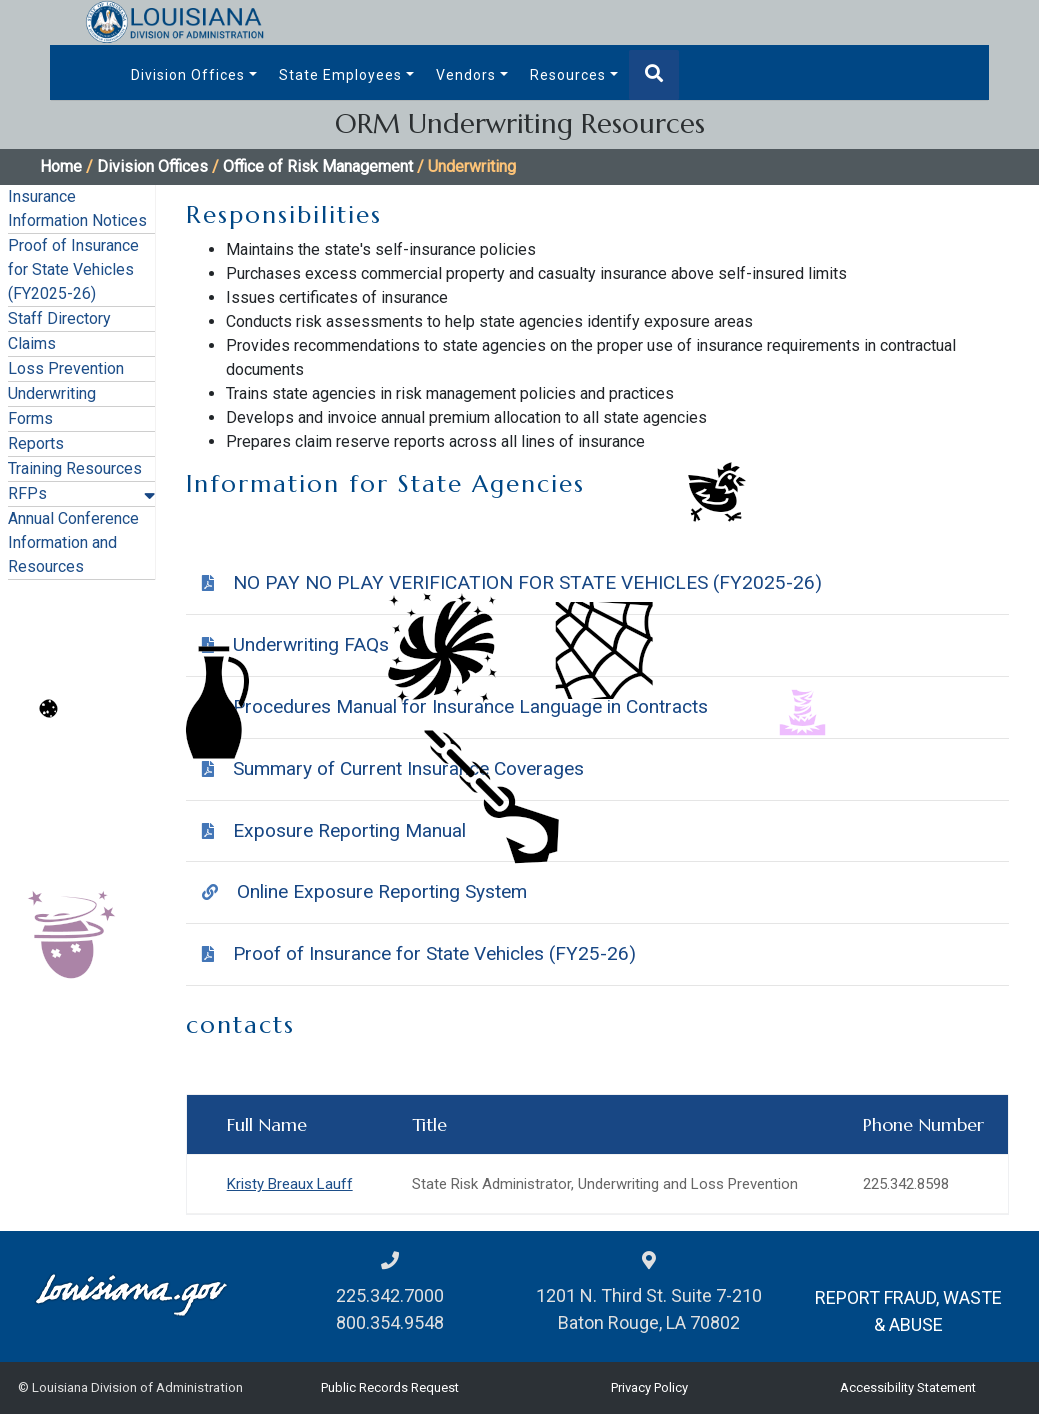 This screenshot has height=1414, width=1039. I want to click on access space or astronomy-themed content, so click(442, 648).